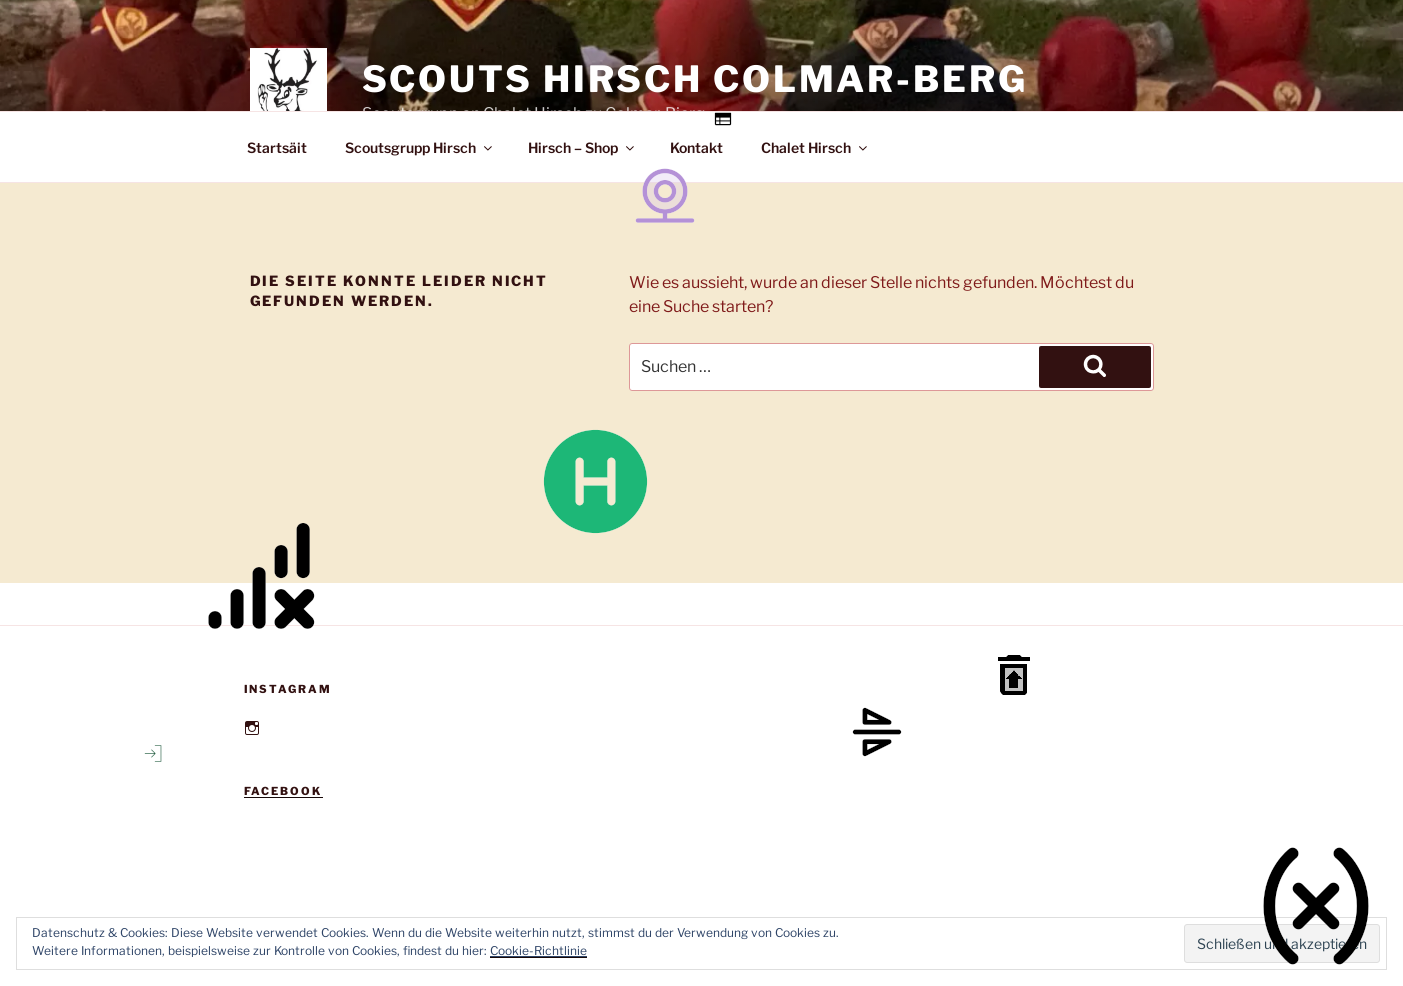 Image resolution: width=1403 pixels, height=986 pixels. What do you see at coordinates (723, 119) in the screenshot?
I see `view data in table format` at bounding box center [723, 119].